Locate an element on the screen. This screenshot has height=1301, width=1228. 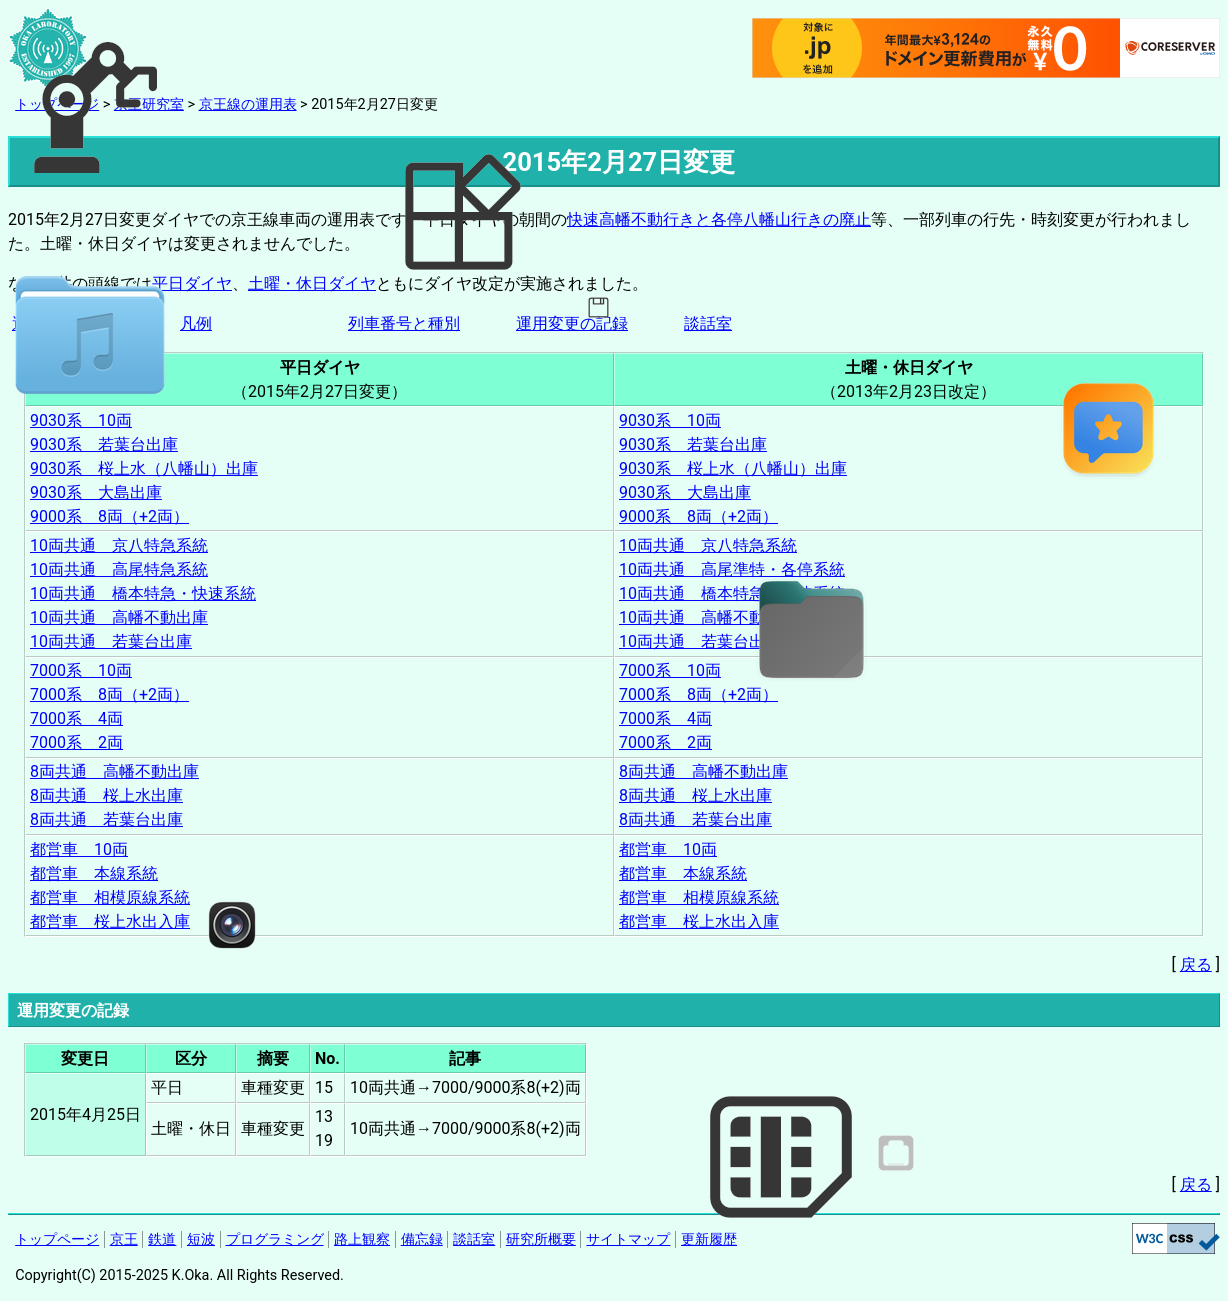
open the camera app is located at coordinates (232, 925).